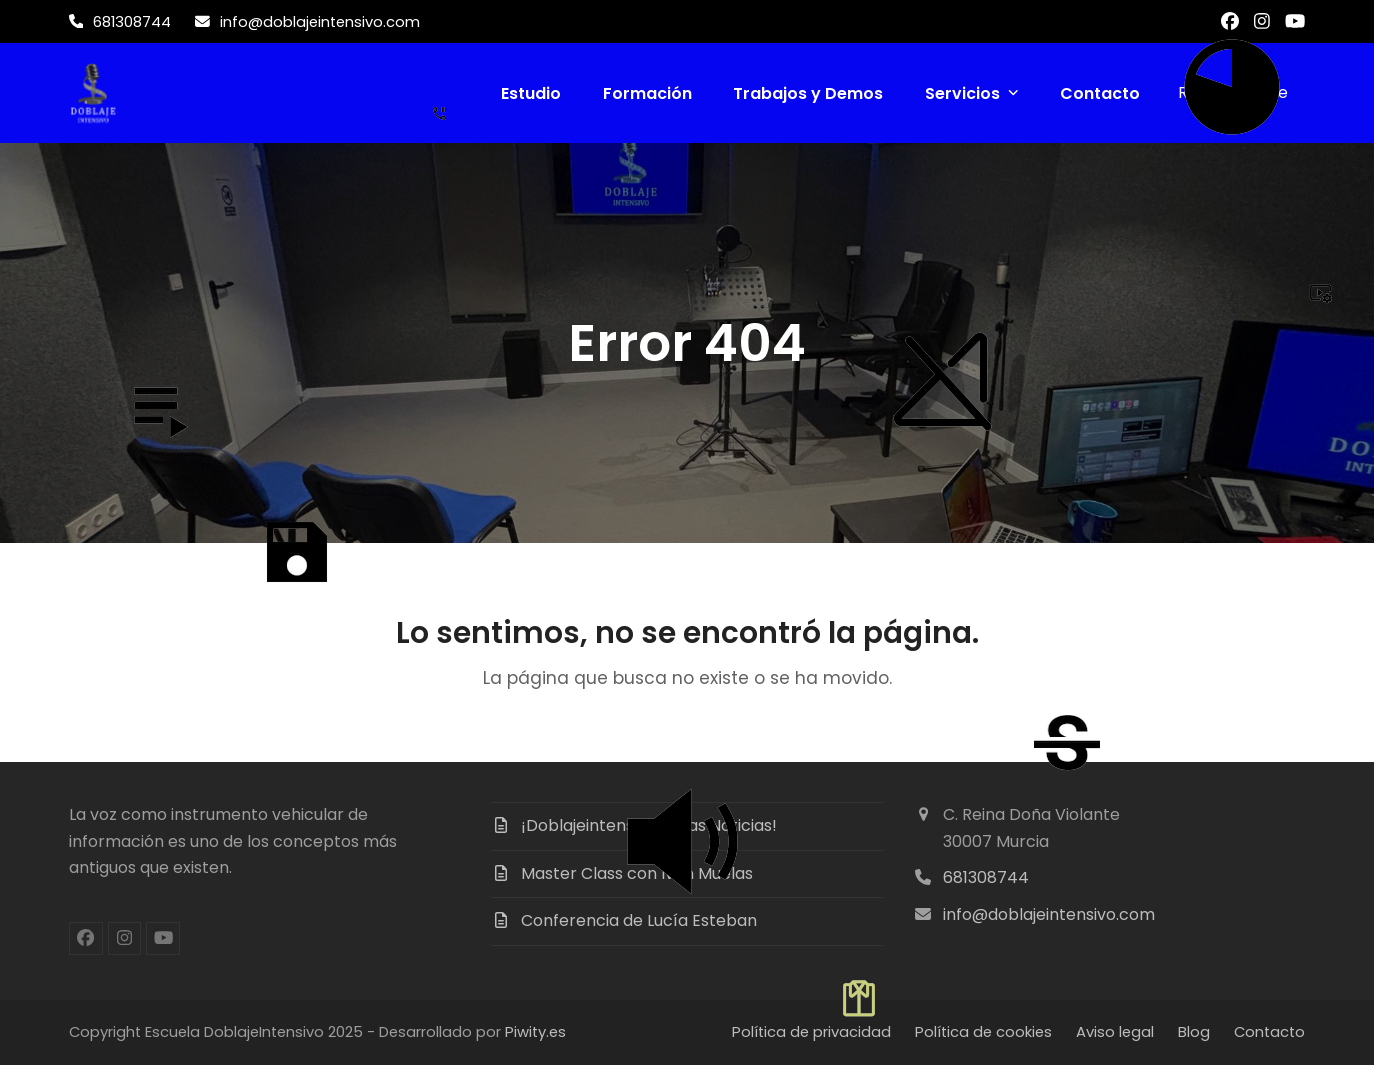 The image size is (1374, 1065). What do you see at coordinates (1067, 748) in the screenshot?
I see `apply strikethrough formatting to selected text` at bounding box center [1067, 748].